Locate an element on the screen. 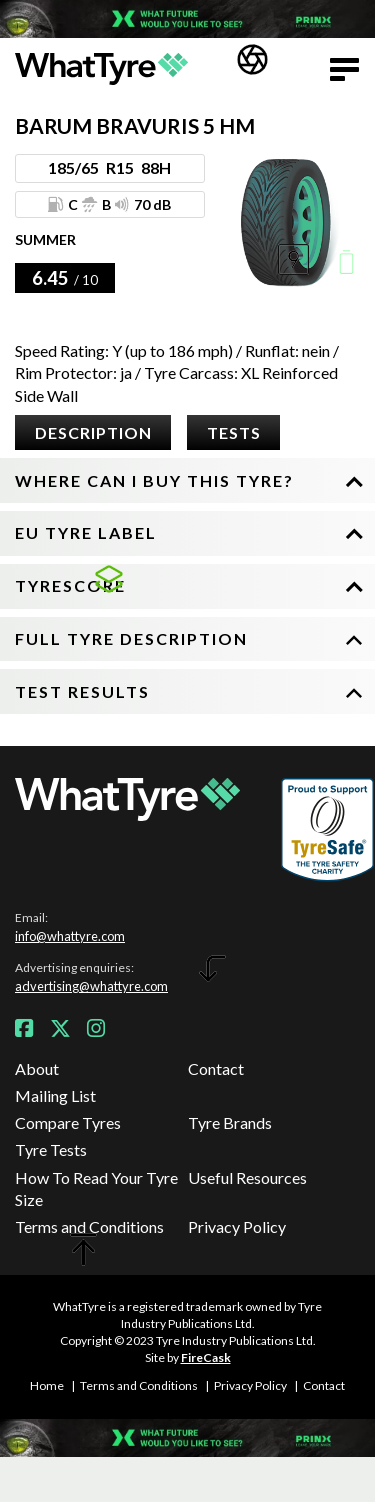 This screenshot has height=1502, width=375. select number nine from a numeric keypad is located at coordinates (293, 259).